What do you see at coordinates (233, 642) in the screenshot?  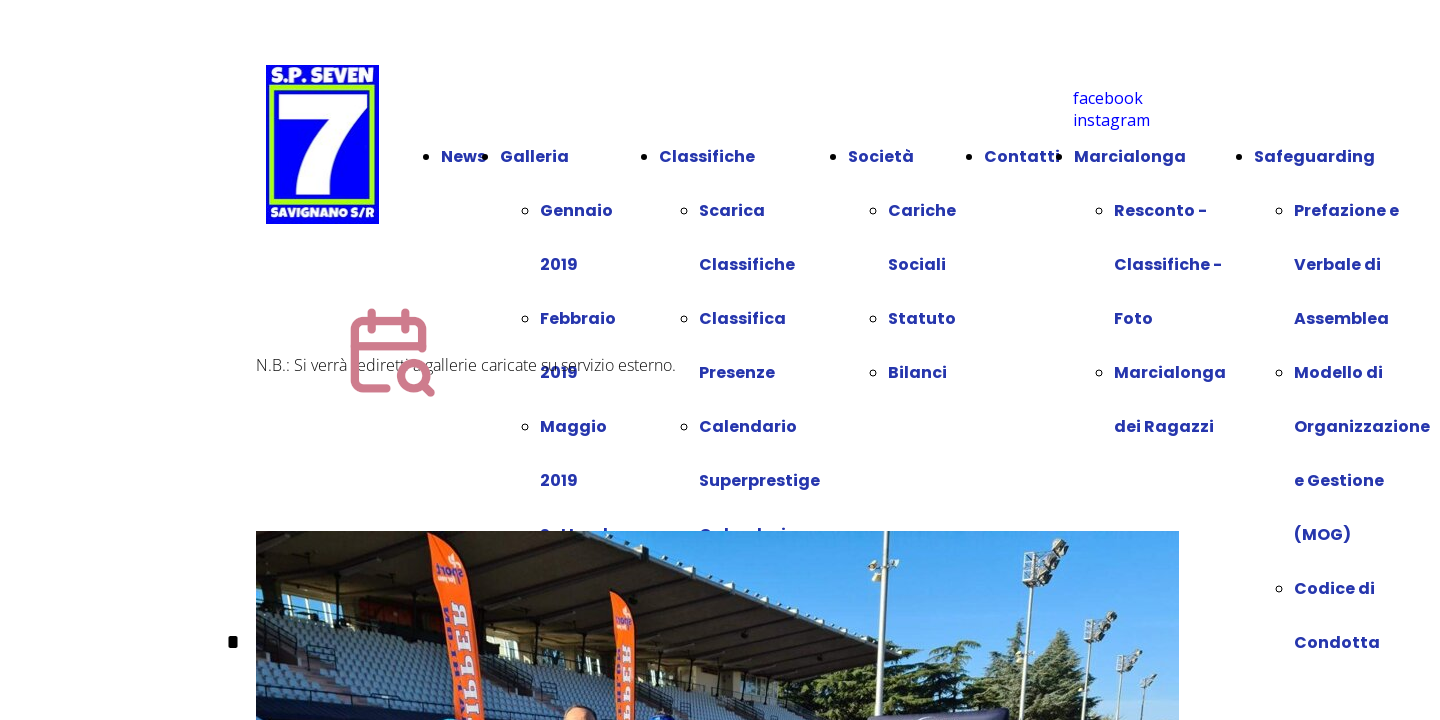 I see `switch to portrait orientation` at bounding box center [233, 642].